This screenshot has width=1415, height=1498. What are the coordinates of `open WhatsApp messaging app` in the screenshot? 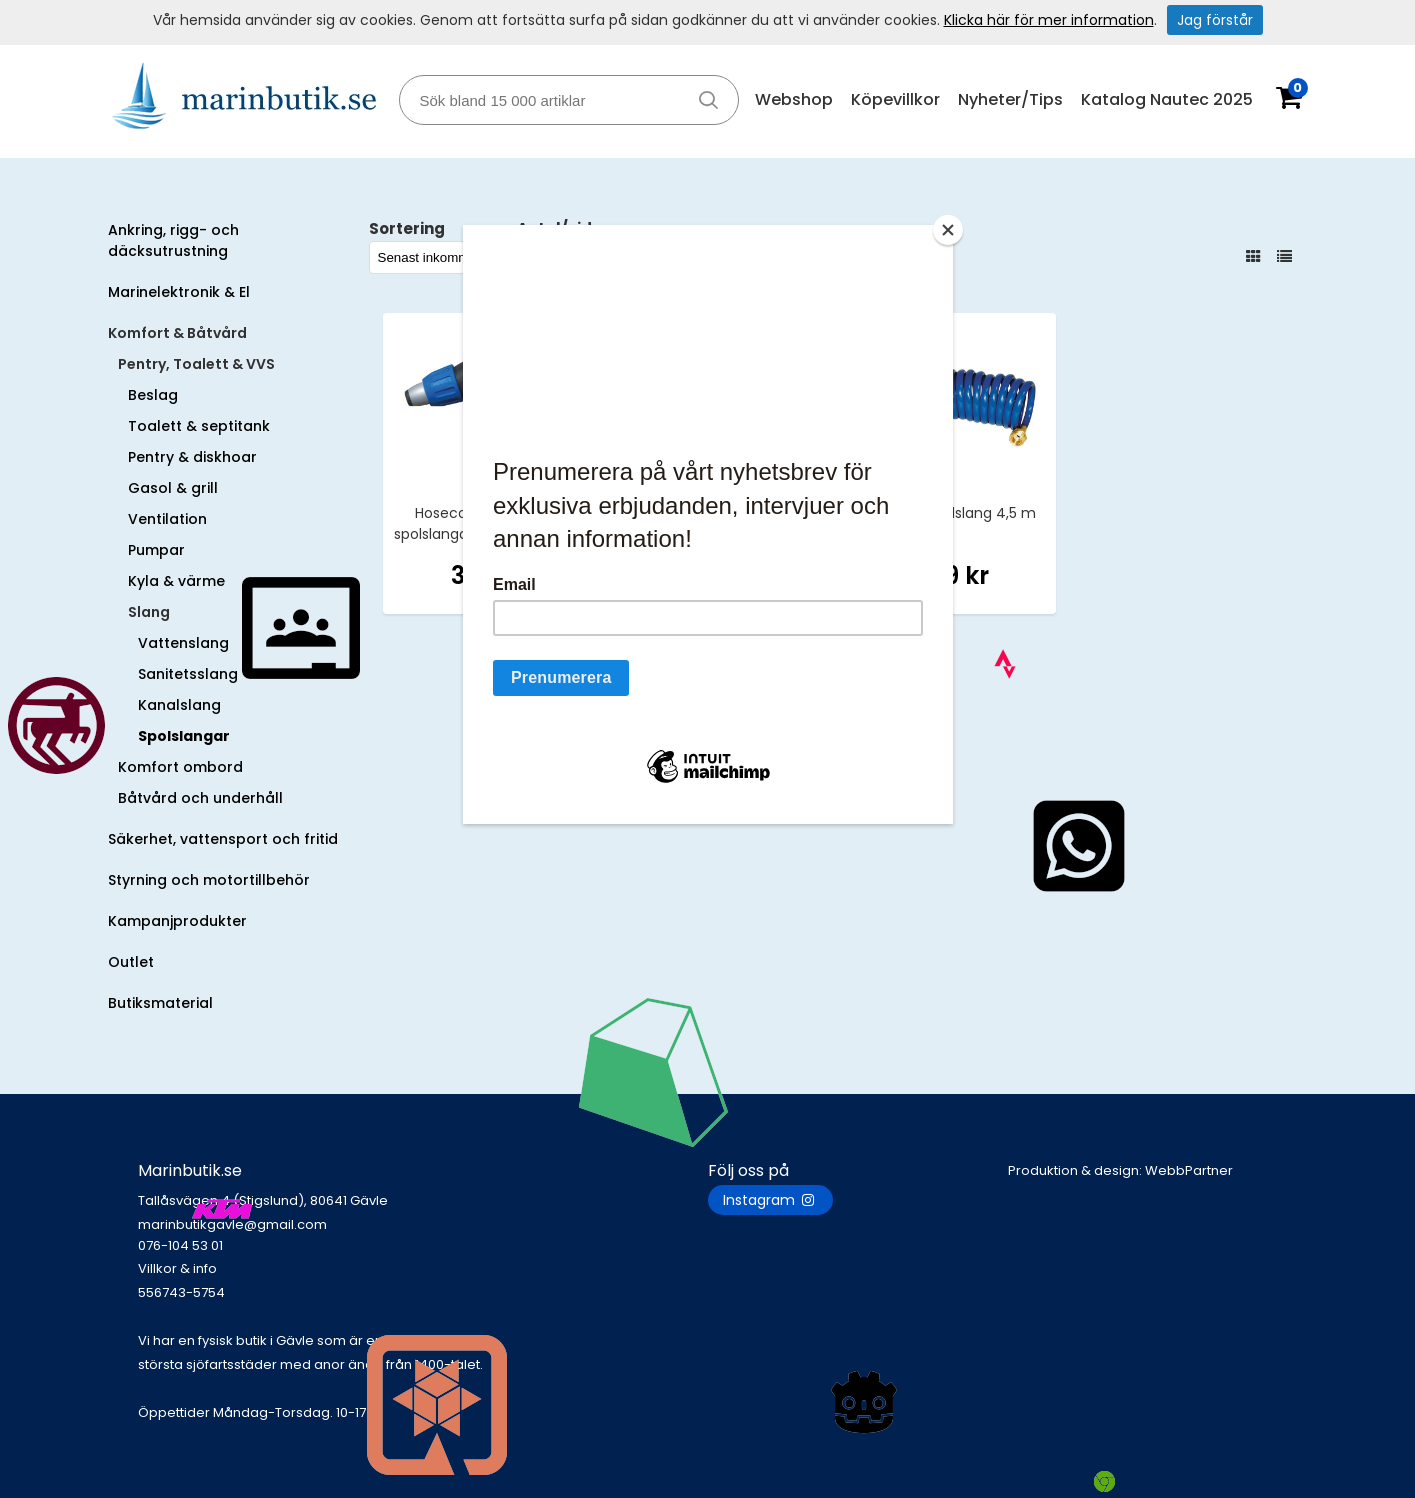 It's located at (1079, 846).